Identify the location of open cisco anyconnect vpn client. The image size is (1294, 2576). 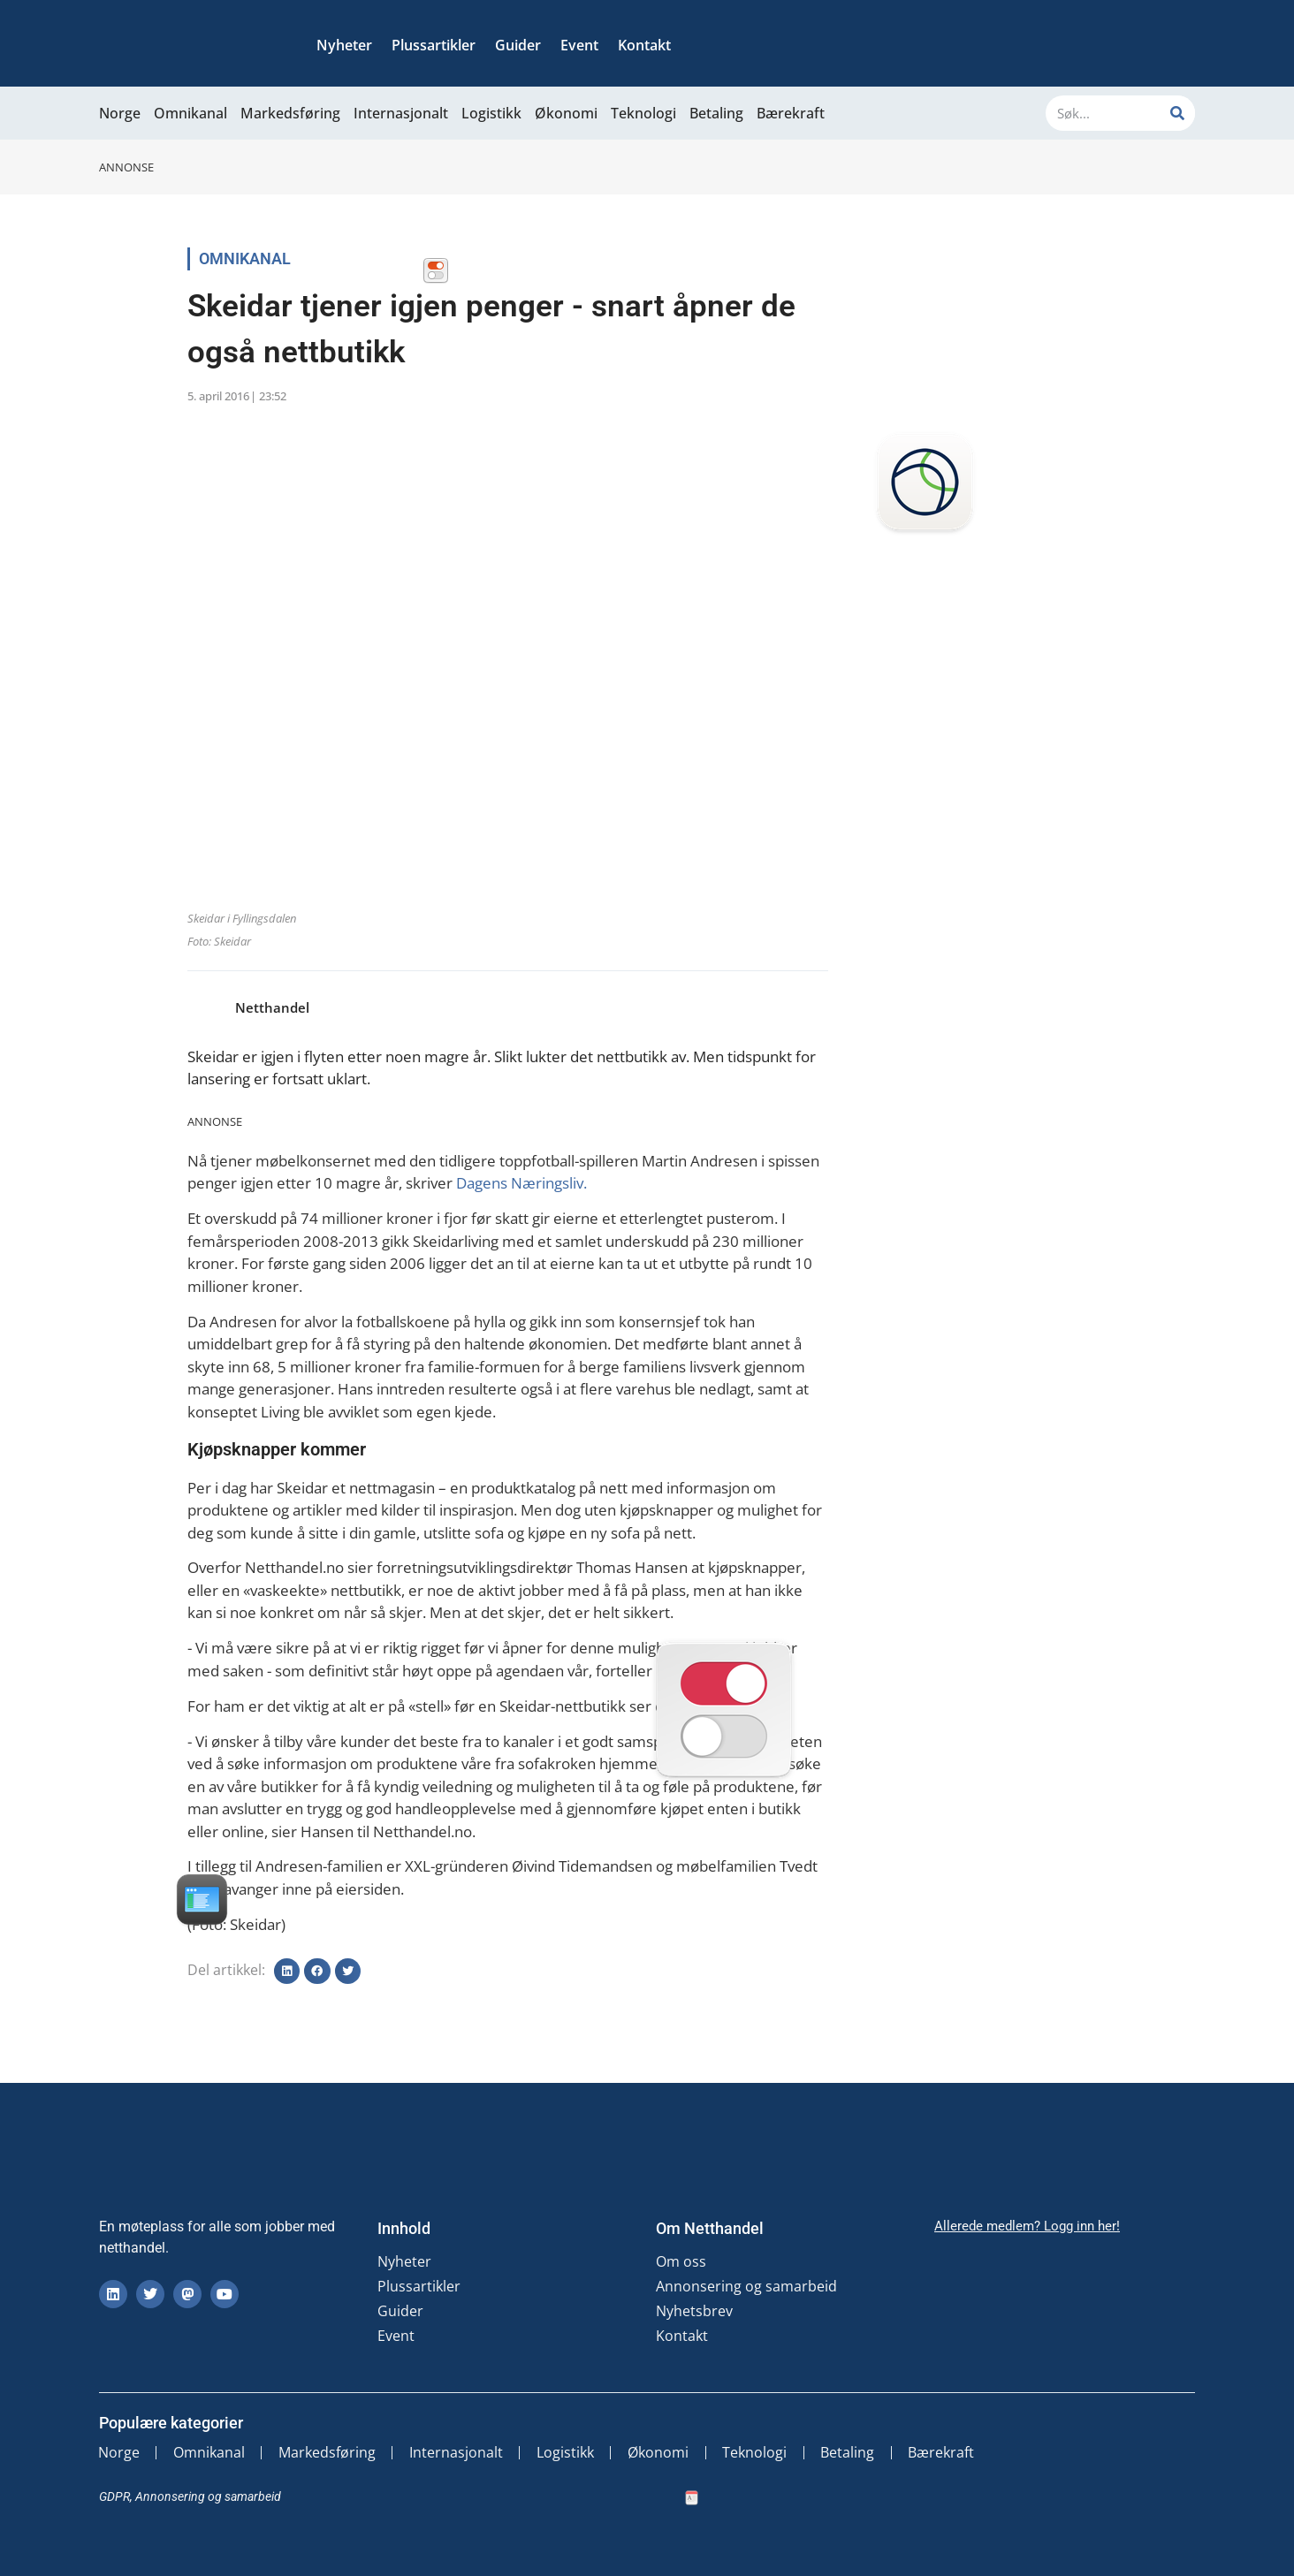
(925, 482).